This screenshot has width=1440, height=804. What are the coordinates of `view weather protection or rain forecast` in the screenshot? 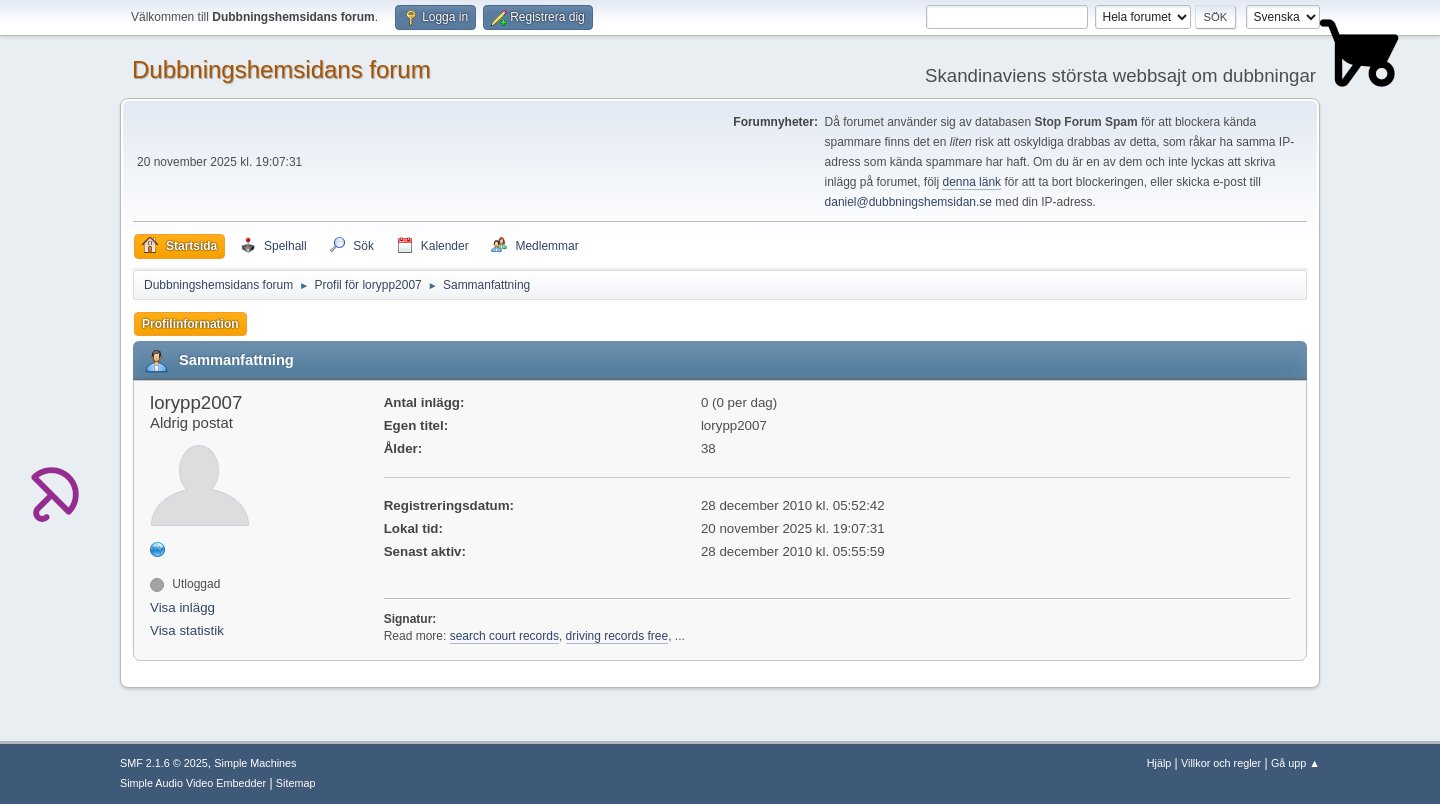 It's located at (54, 491).